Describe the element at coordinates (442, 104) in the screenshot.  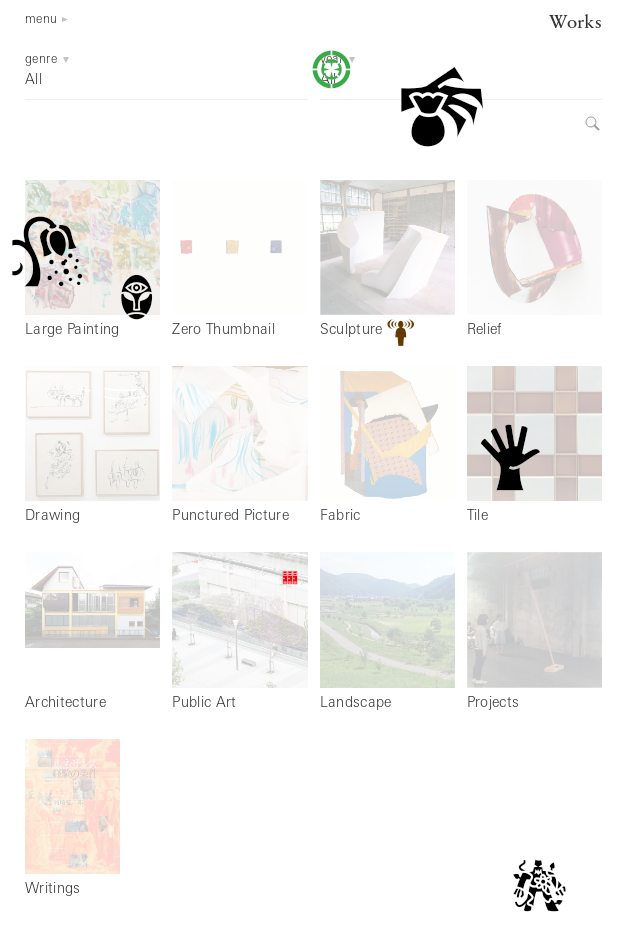
I see `steal or grab an item quickly` at that location.